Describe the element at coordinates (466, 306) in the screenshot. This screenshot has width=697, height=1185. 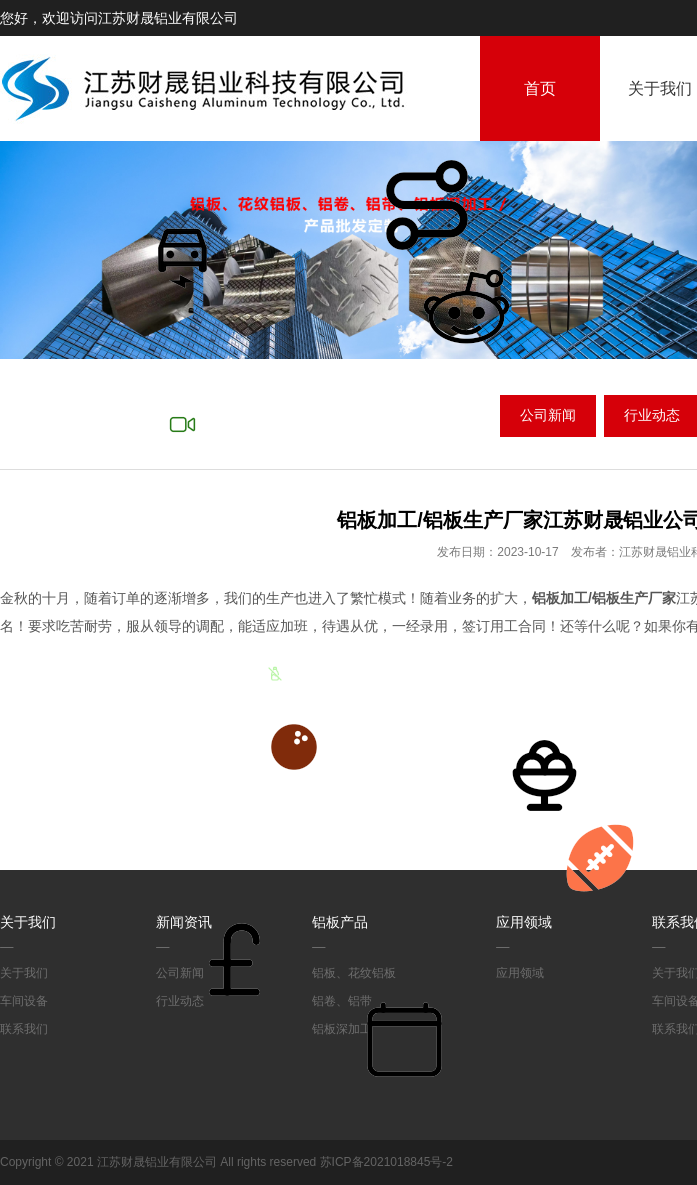
I see `open Reddit app` at that location.